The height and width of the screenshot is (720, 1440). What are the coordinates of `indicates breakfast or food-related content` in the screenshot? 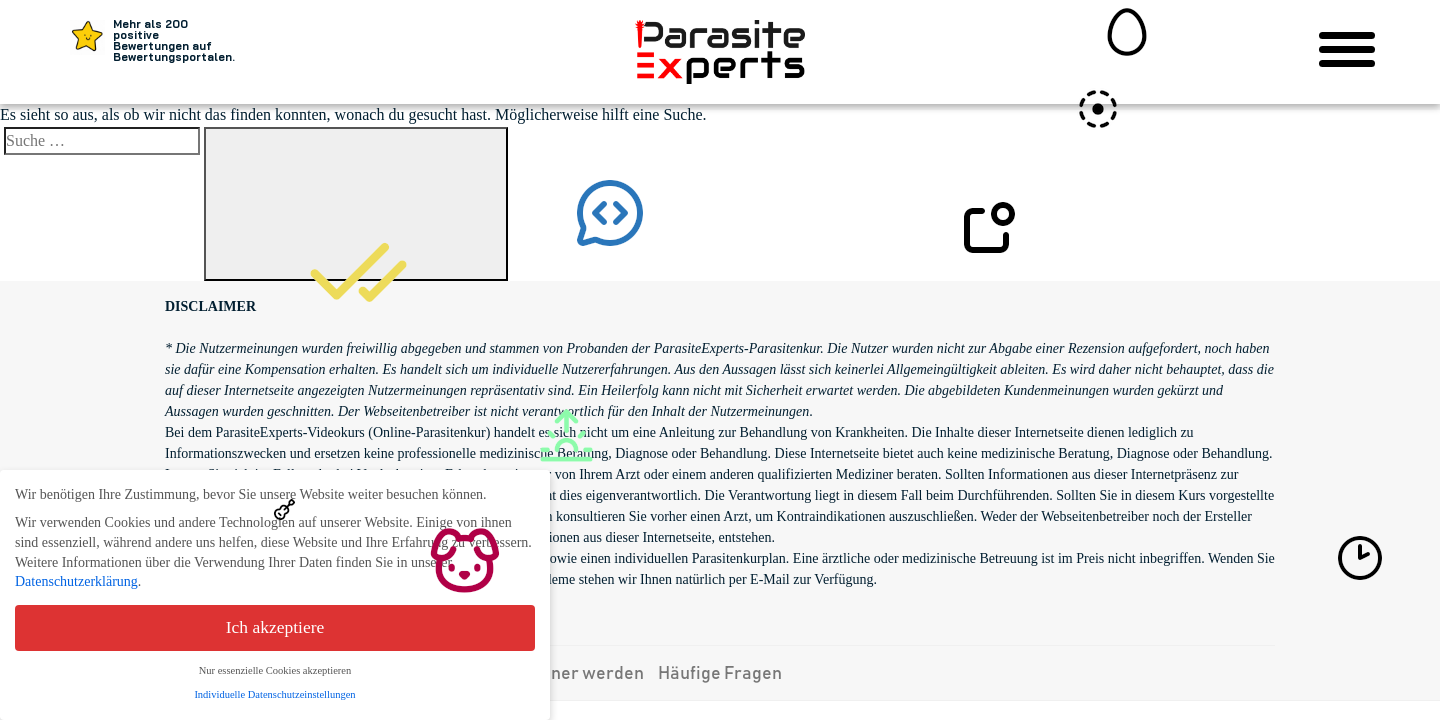 It's located at (1127, 32).